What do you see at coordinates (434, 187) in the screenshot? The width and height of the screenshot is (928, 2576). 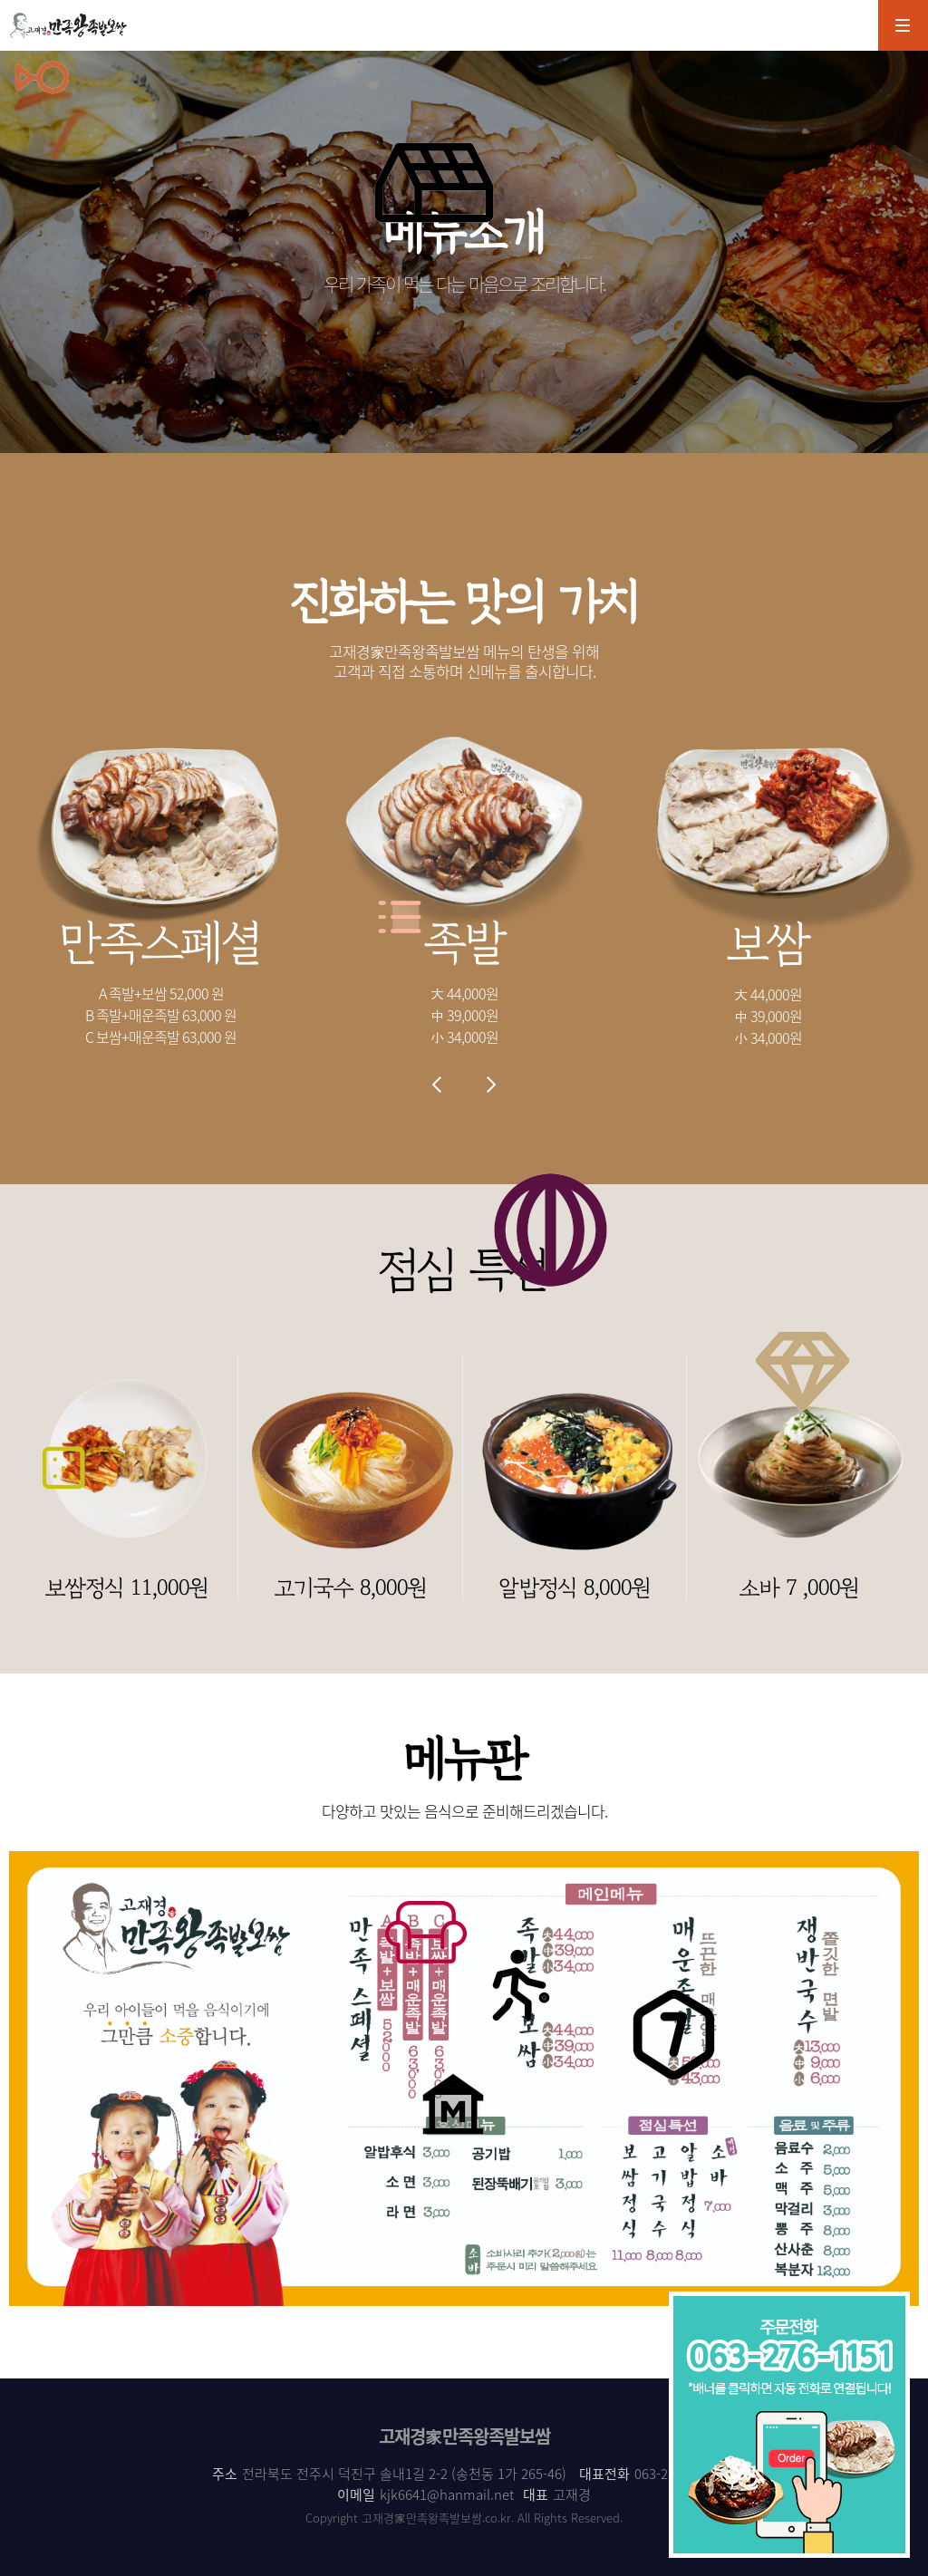 I see `view solar panel system status` at bounding box center [434, 187].